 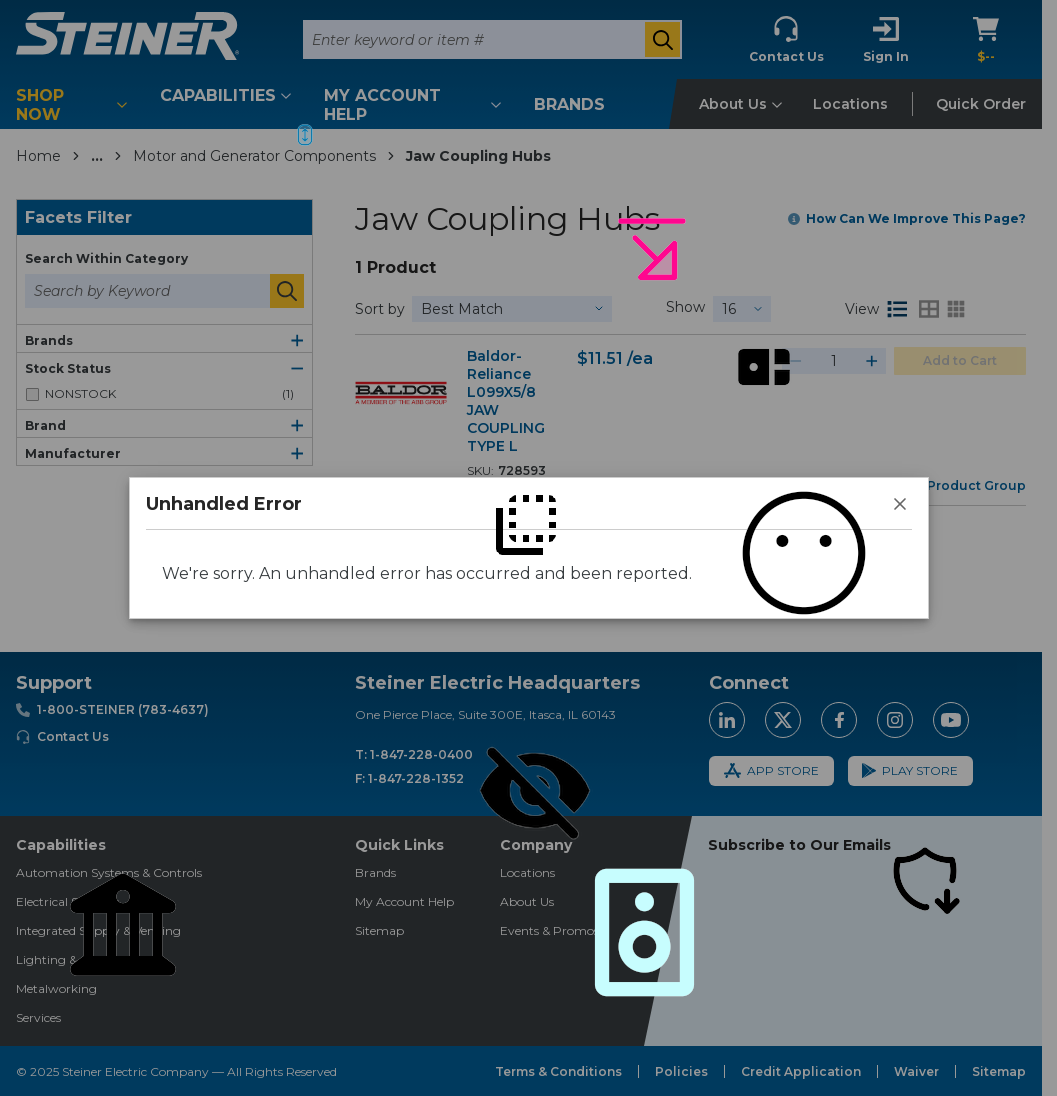 What do you see at coordinates (123, 923) in the screenshot?
I see `access educational or institutional resources` at bounding box center [123, 923].